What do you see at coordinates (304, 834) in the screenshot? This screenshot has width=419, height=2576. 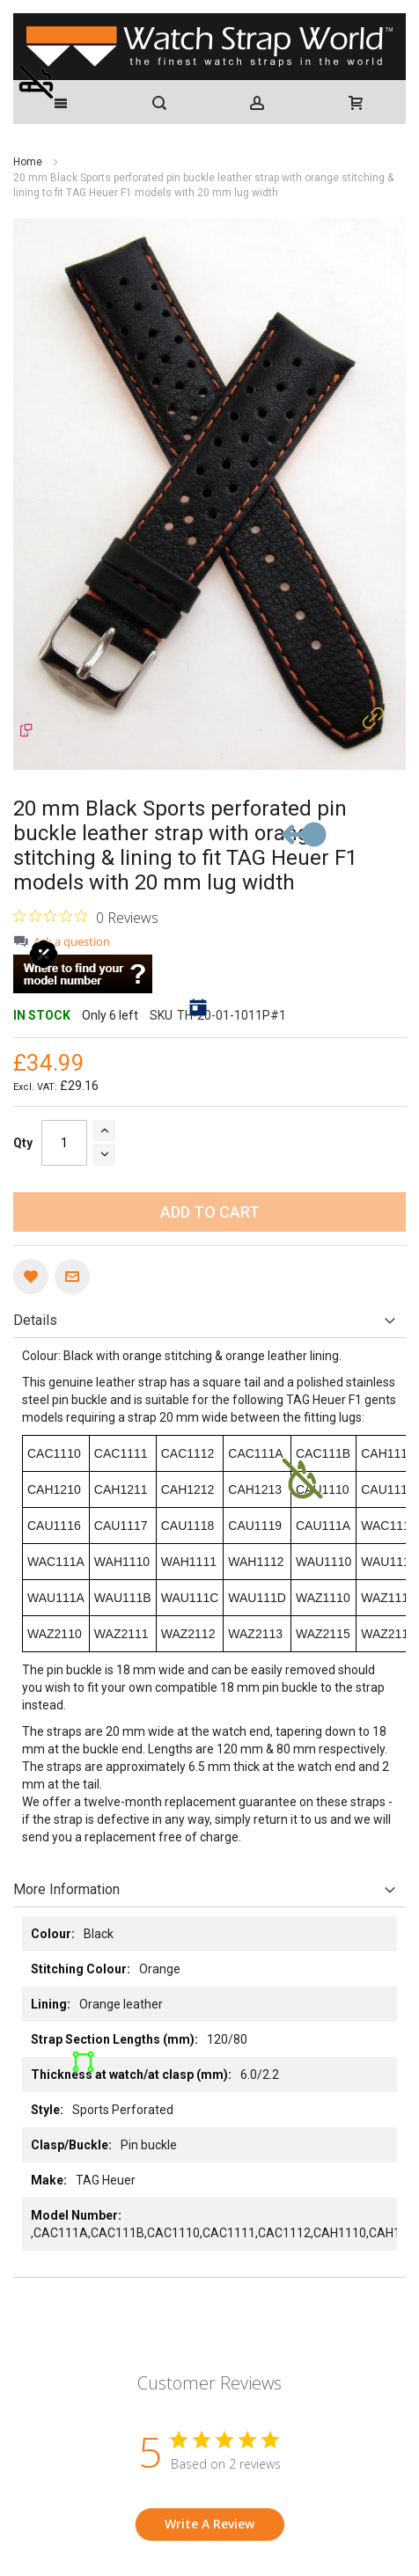 I see `swipe left to dismiss or navigate` at bounding box center [304, 834].